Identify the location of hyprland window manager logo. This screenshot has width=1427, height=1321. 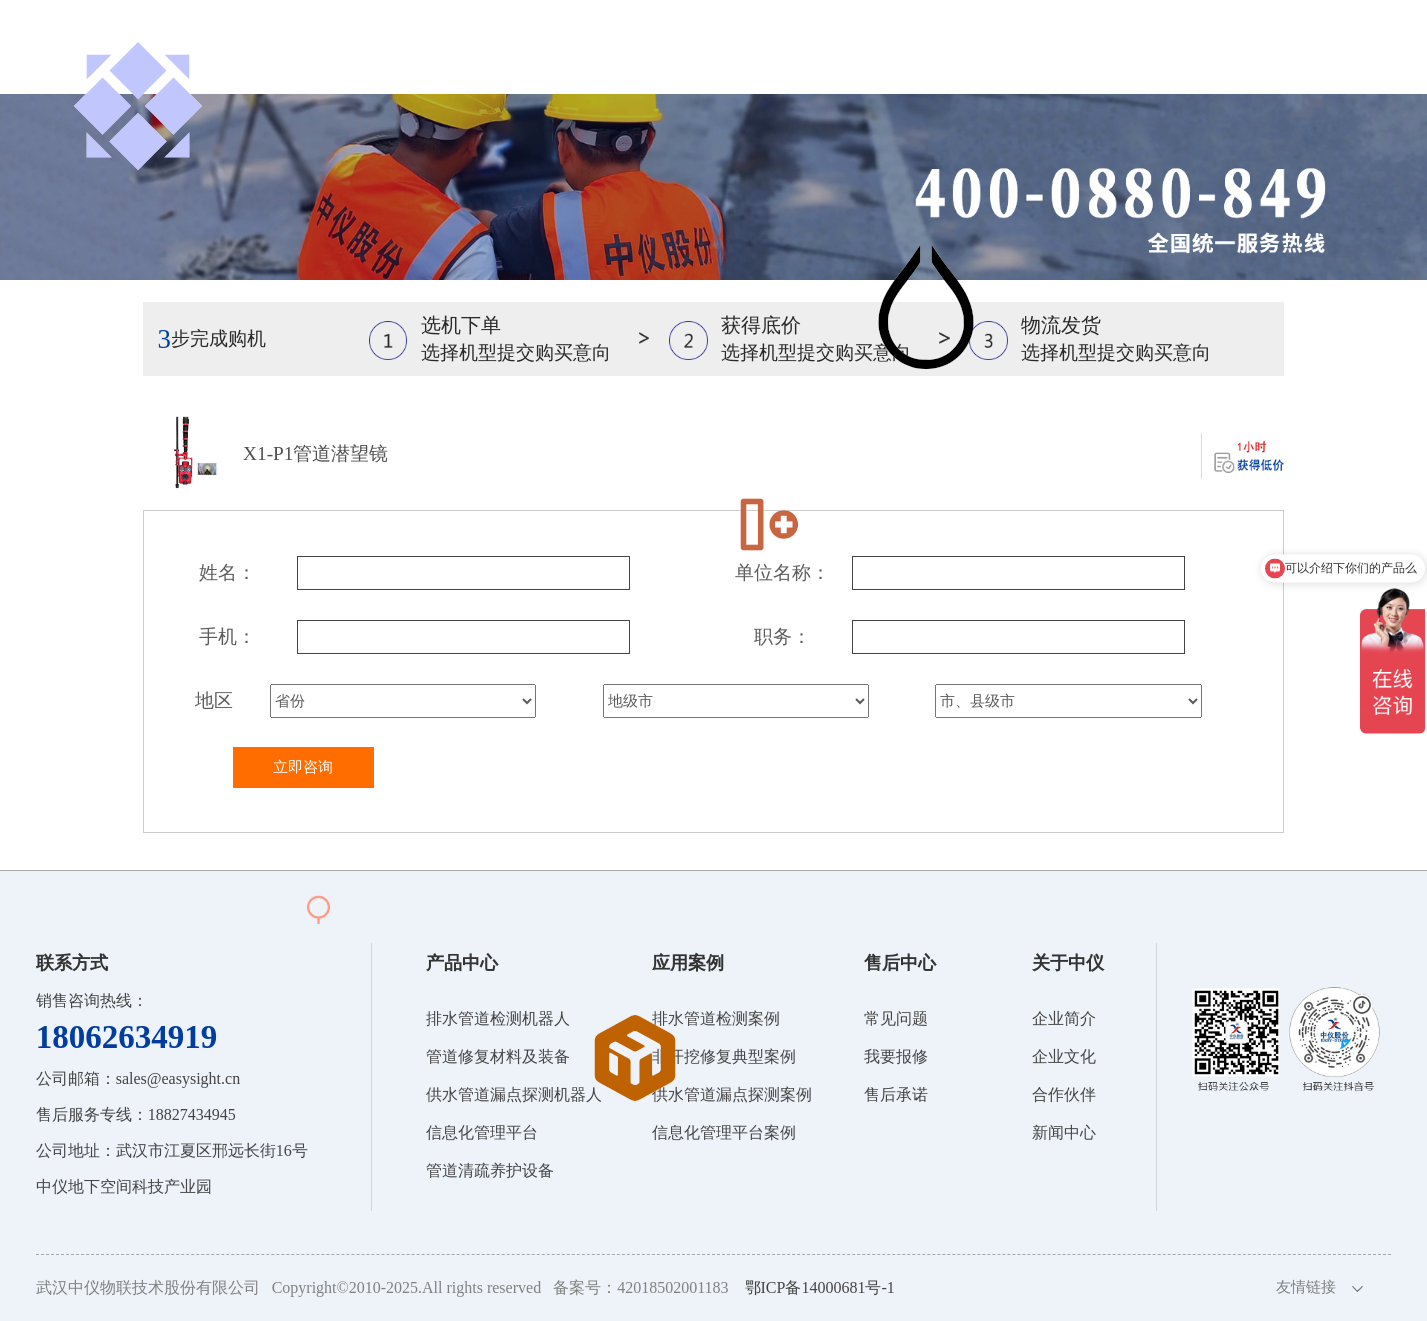
(926, 307).